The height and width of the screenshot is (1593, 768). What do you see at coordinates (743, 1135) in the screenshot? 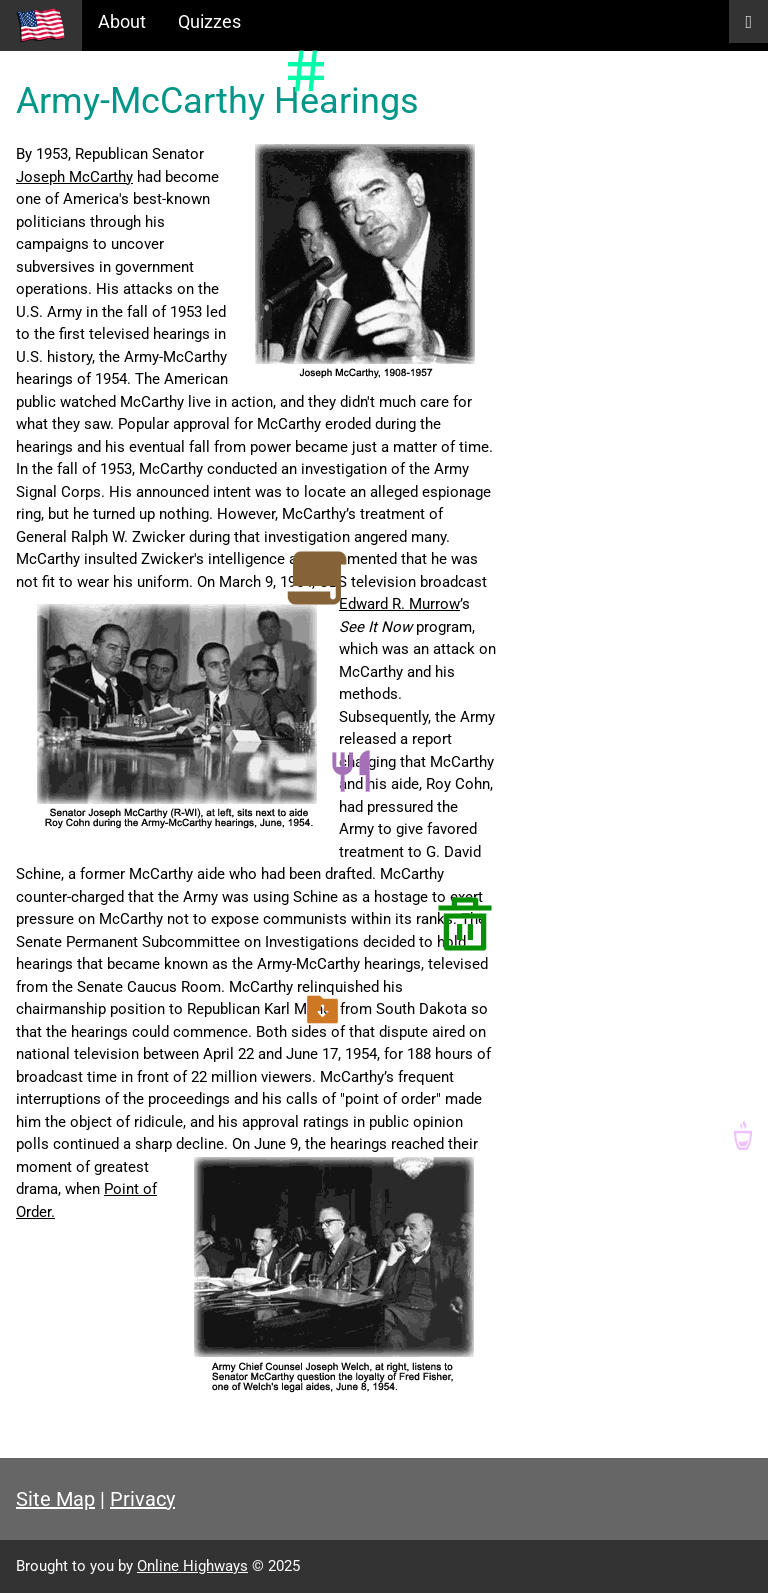
I see `mocha javascript testing framework logo` at bounding box center [743, 1135].